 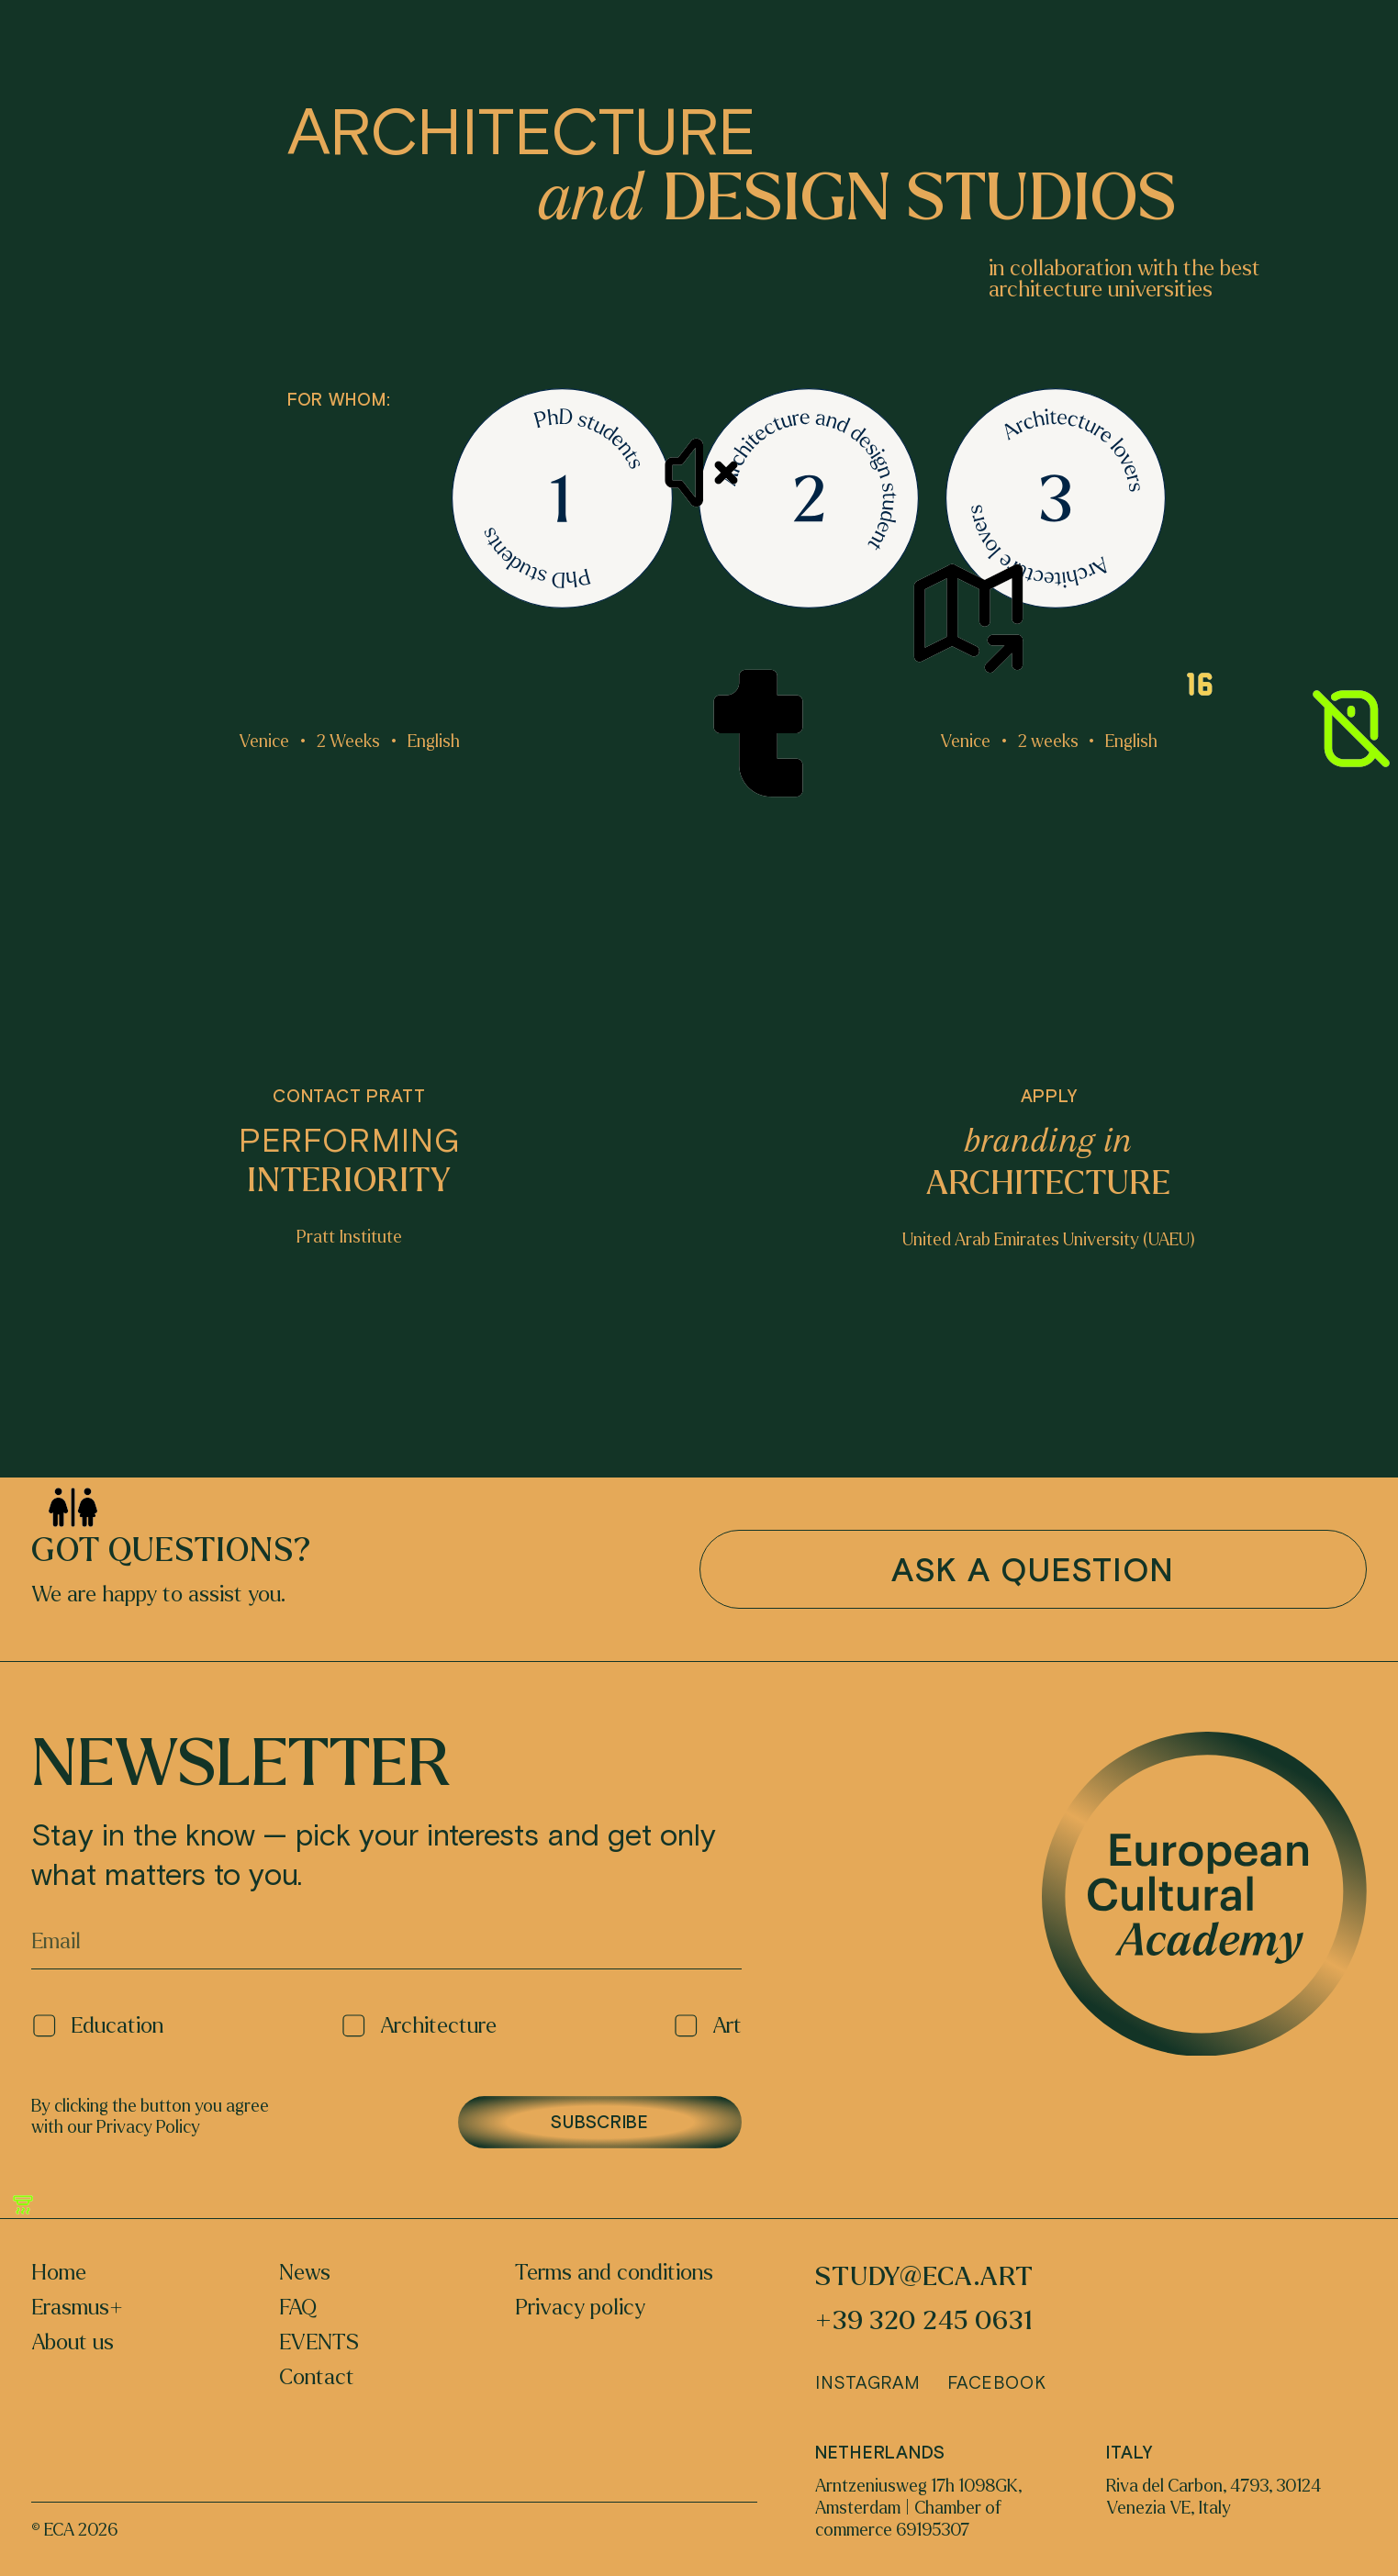 What do you see at coordinates (1198, 684) in the screenshot?
I see `indicates item number 16 in a list or sequence` at bounding box center [1198, 684].